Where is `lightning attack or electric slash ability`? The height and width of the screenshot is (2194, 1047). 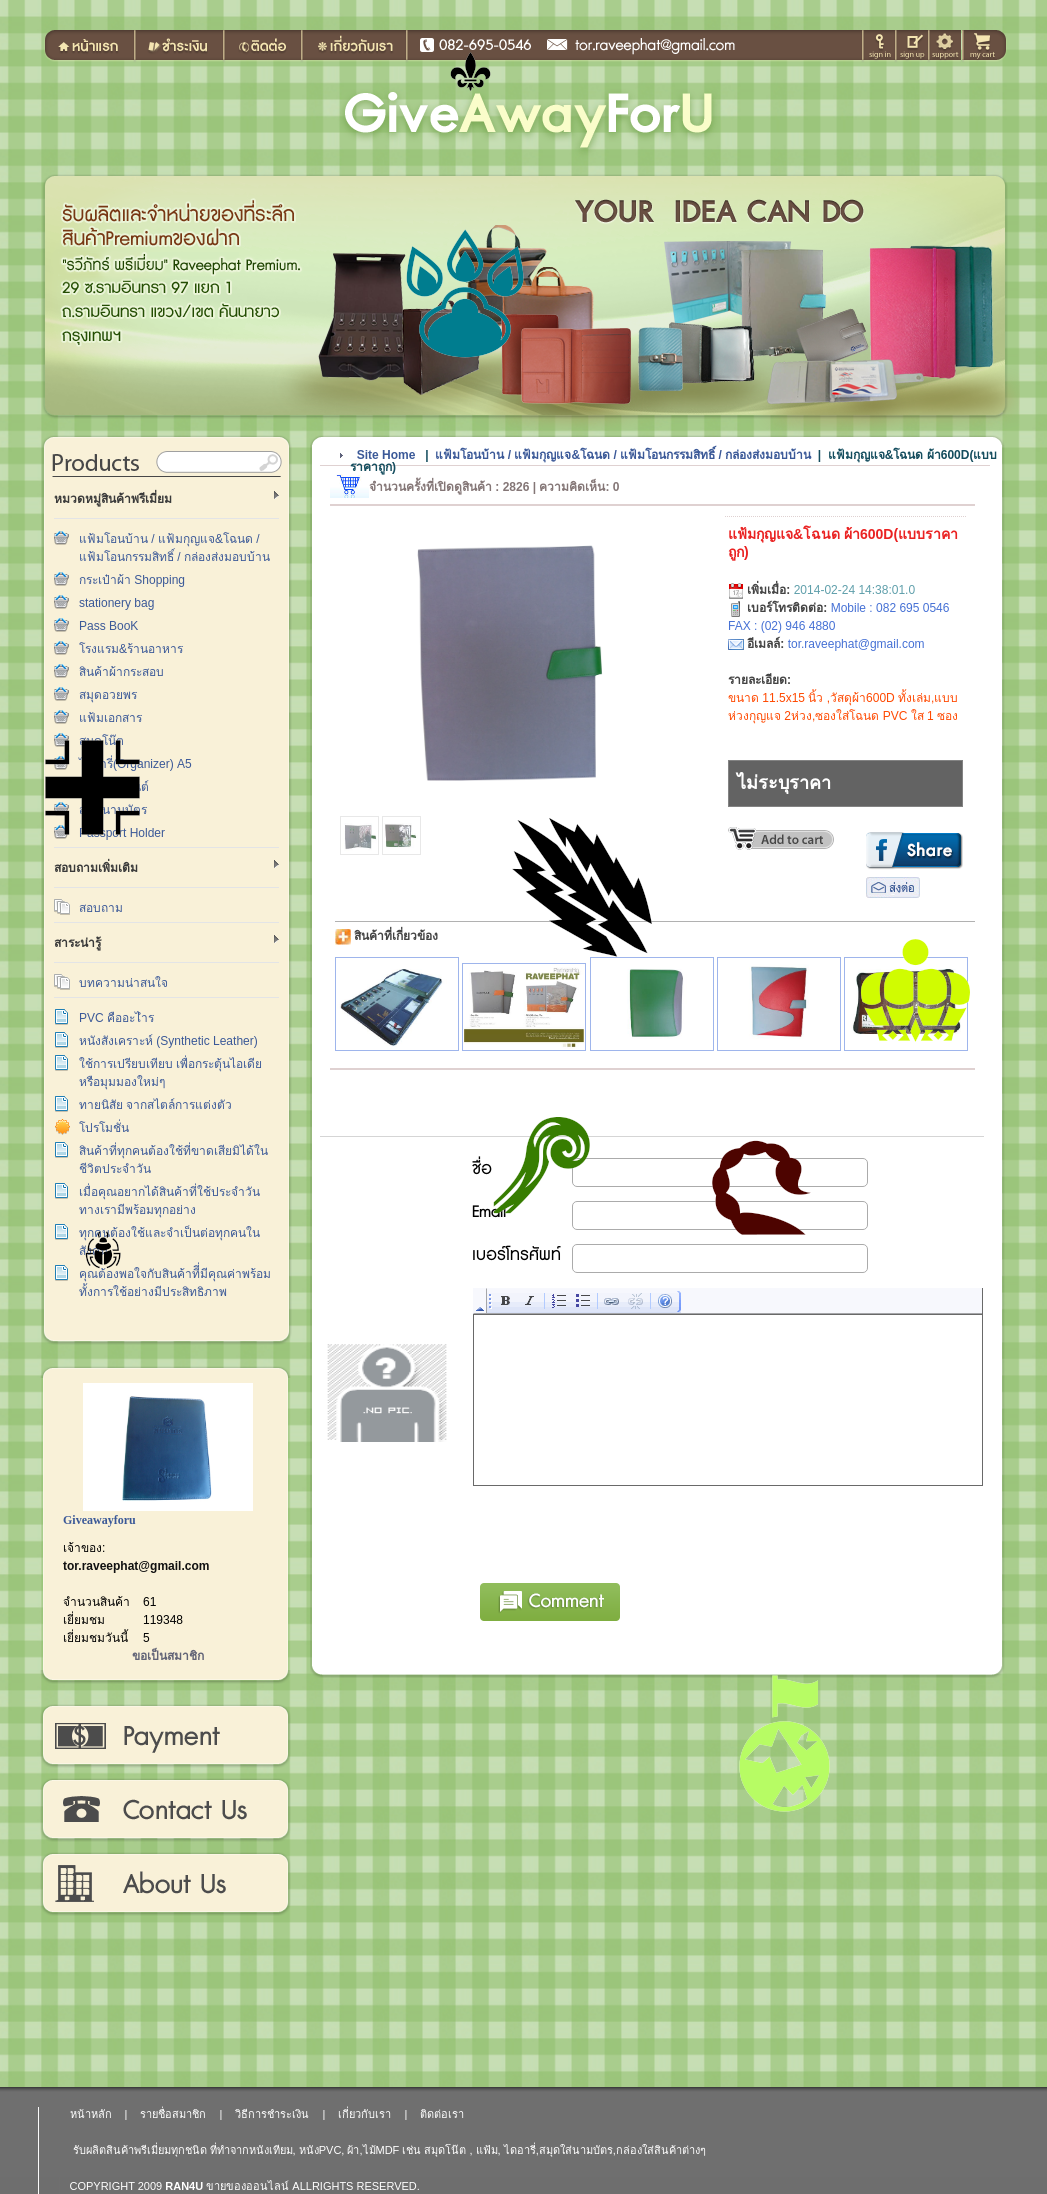 lightning attack or electric slash ability is located at coordinates (583, 886).